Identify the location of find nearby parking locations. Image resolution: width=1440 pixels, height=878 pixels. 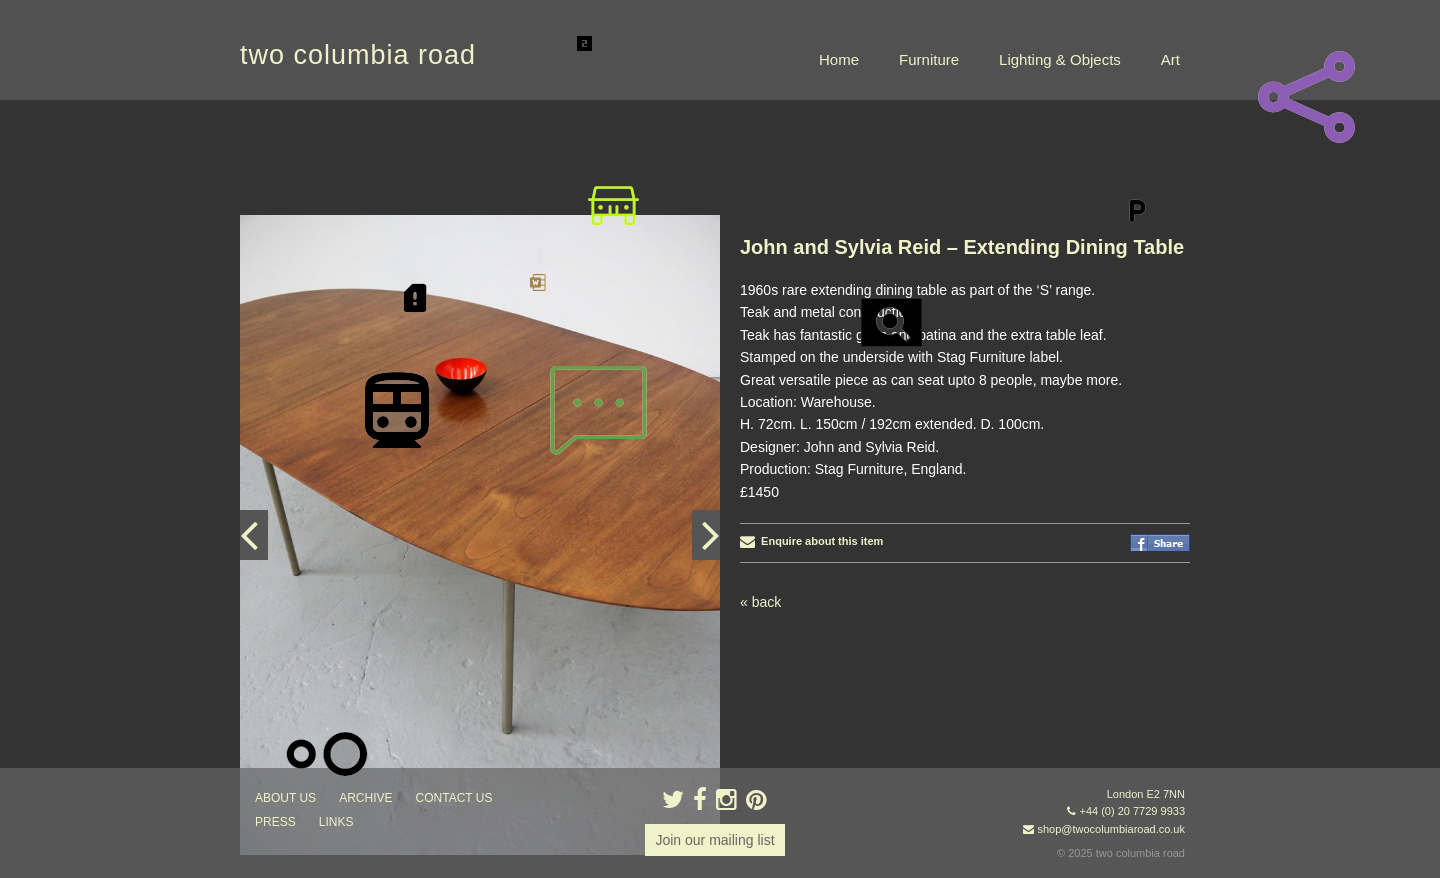
(1137, 211).